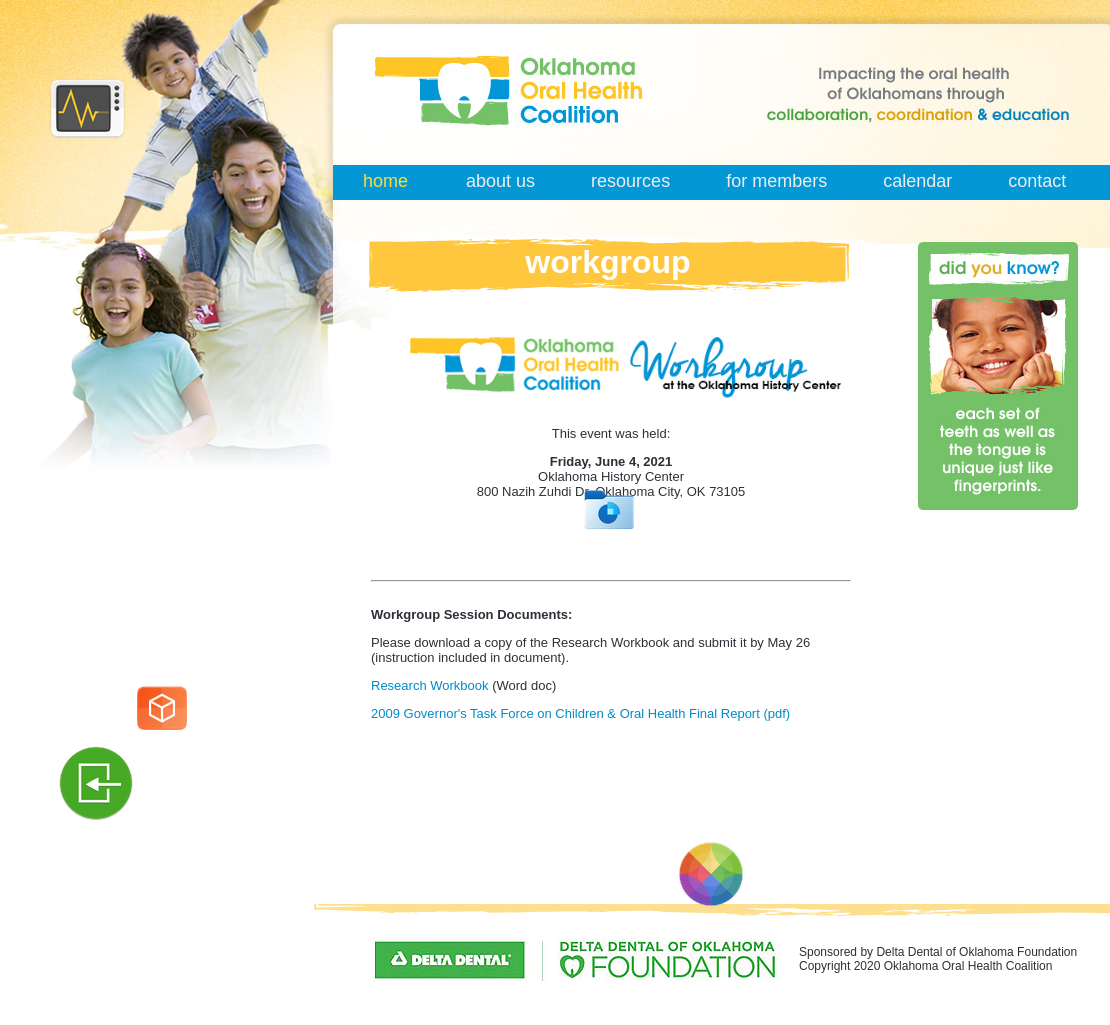 The width and height of the screenshot is (1110, 1025). What do you see at coordinates (711, 874) in the screenshot?
I see `open color picker or palette settings` at bounding box center [711, 874].